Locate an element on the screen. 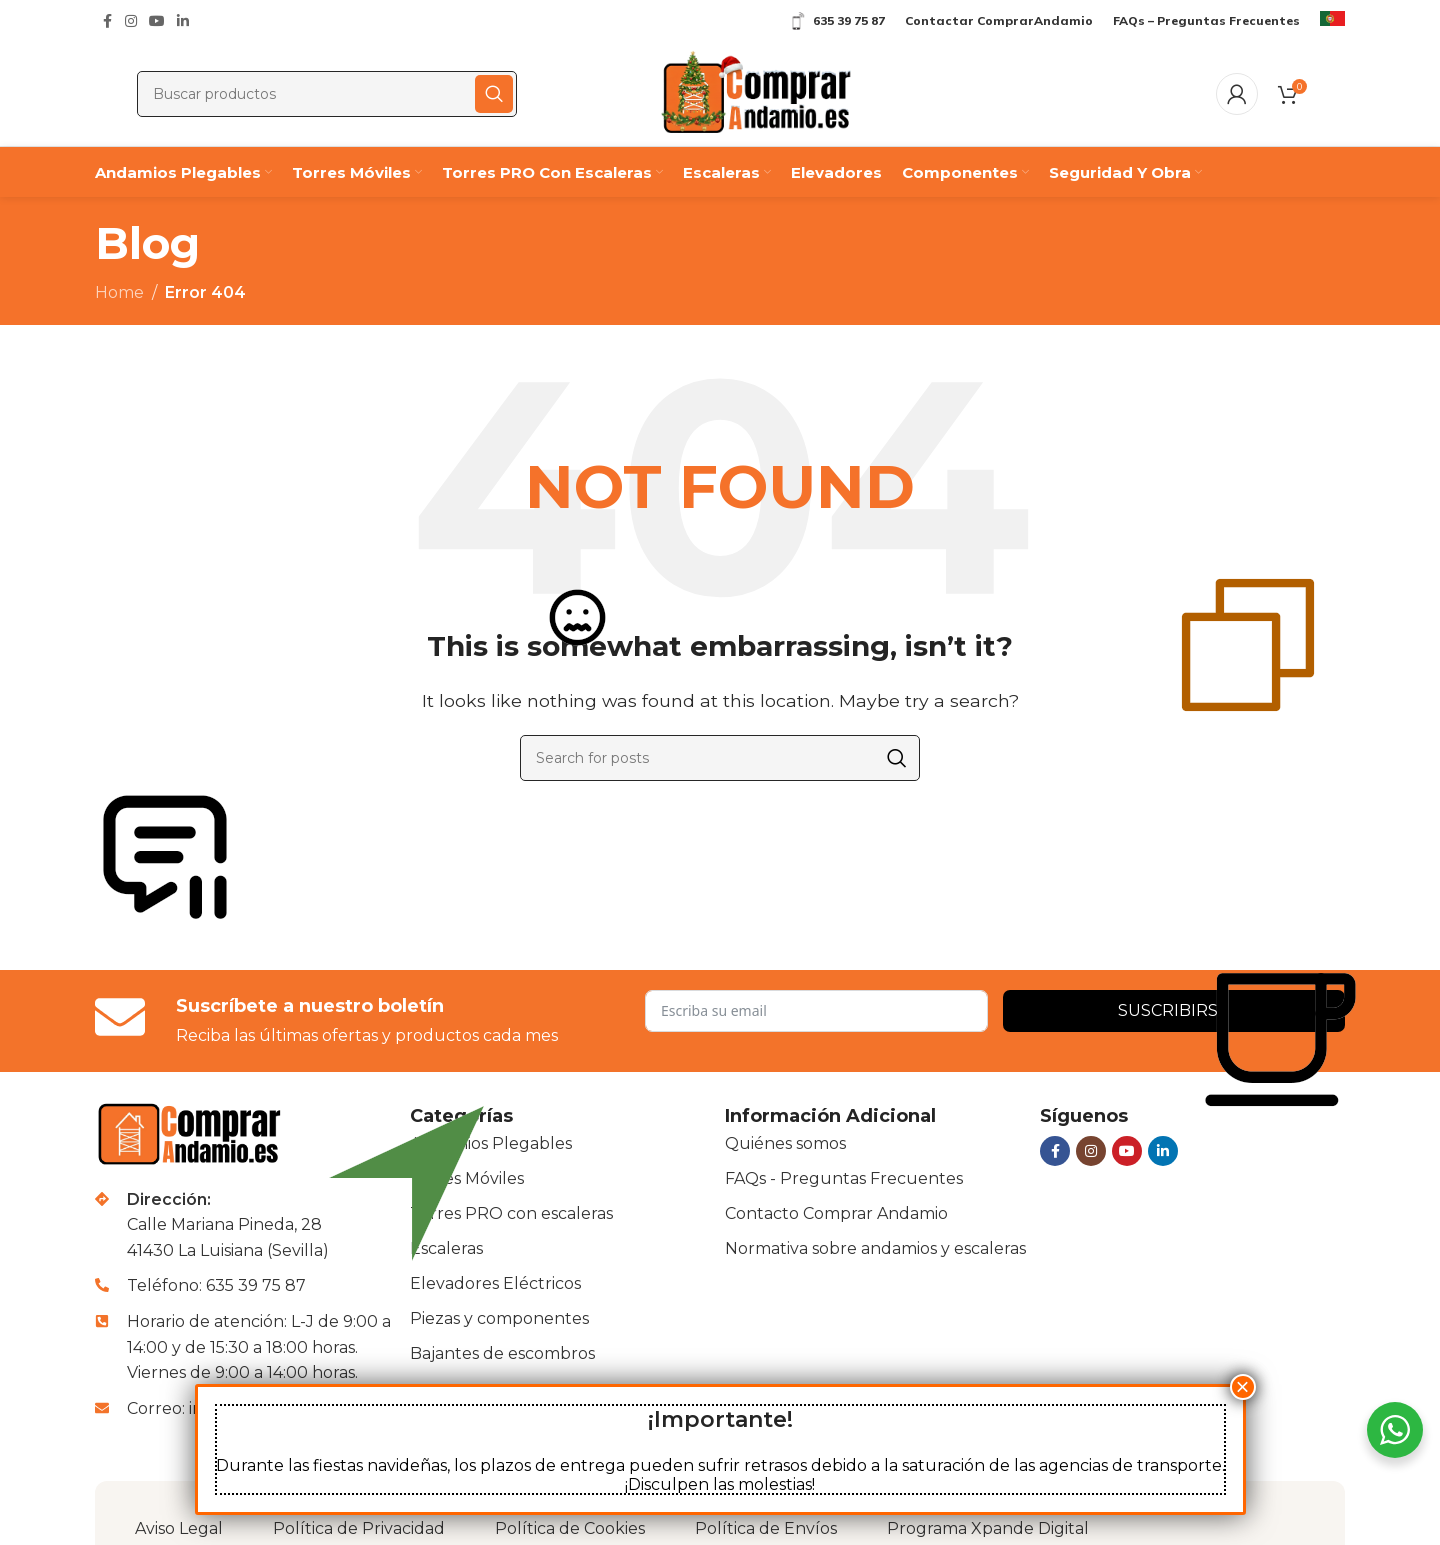 This screenshot has height=1545, width=1440. find nearby coffee shops or cafes is located at coordinates (1280, 1042).